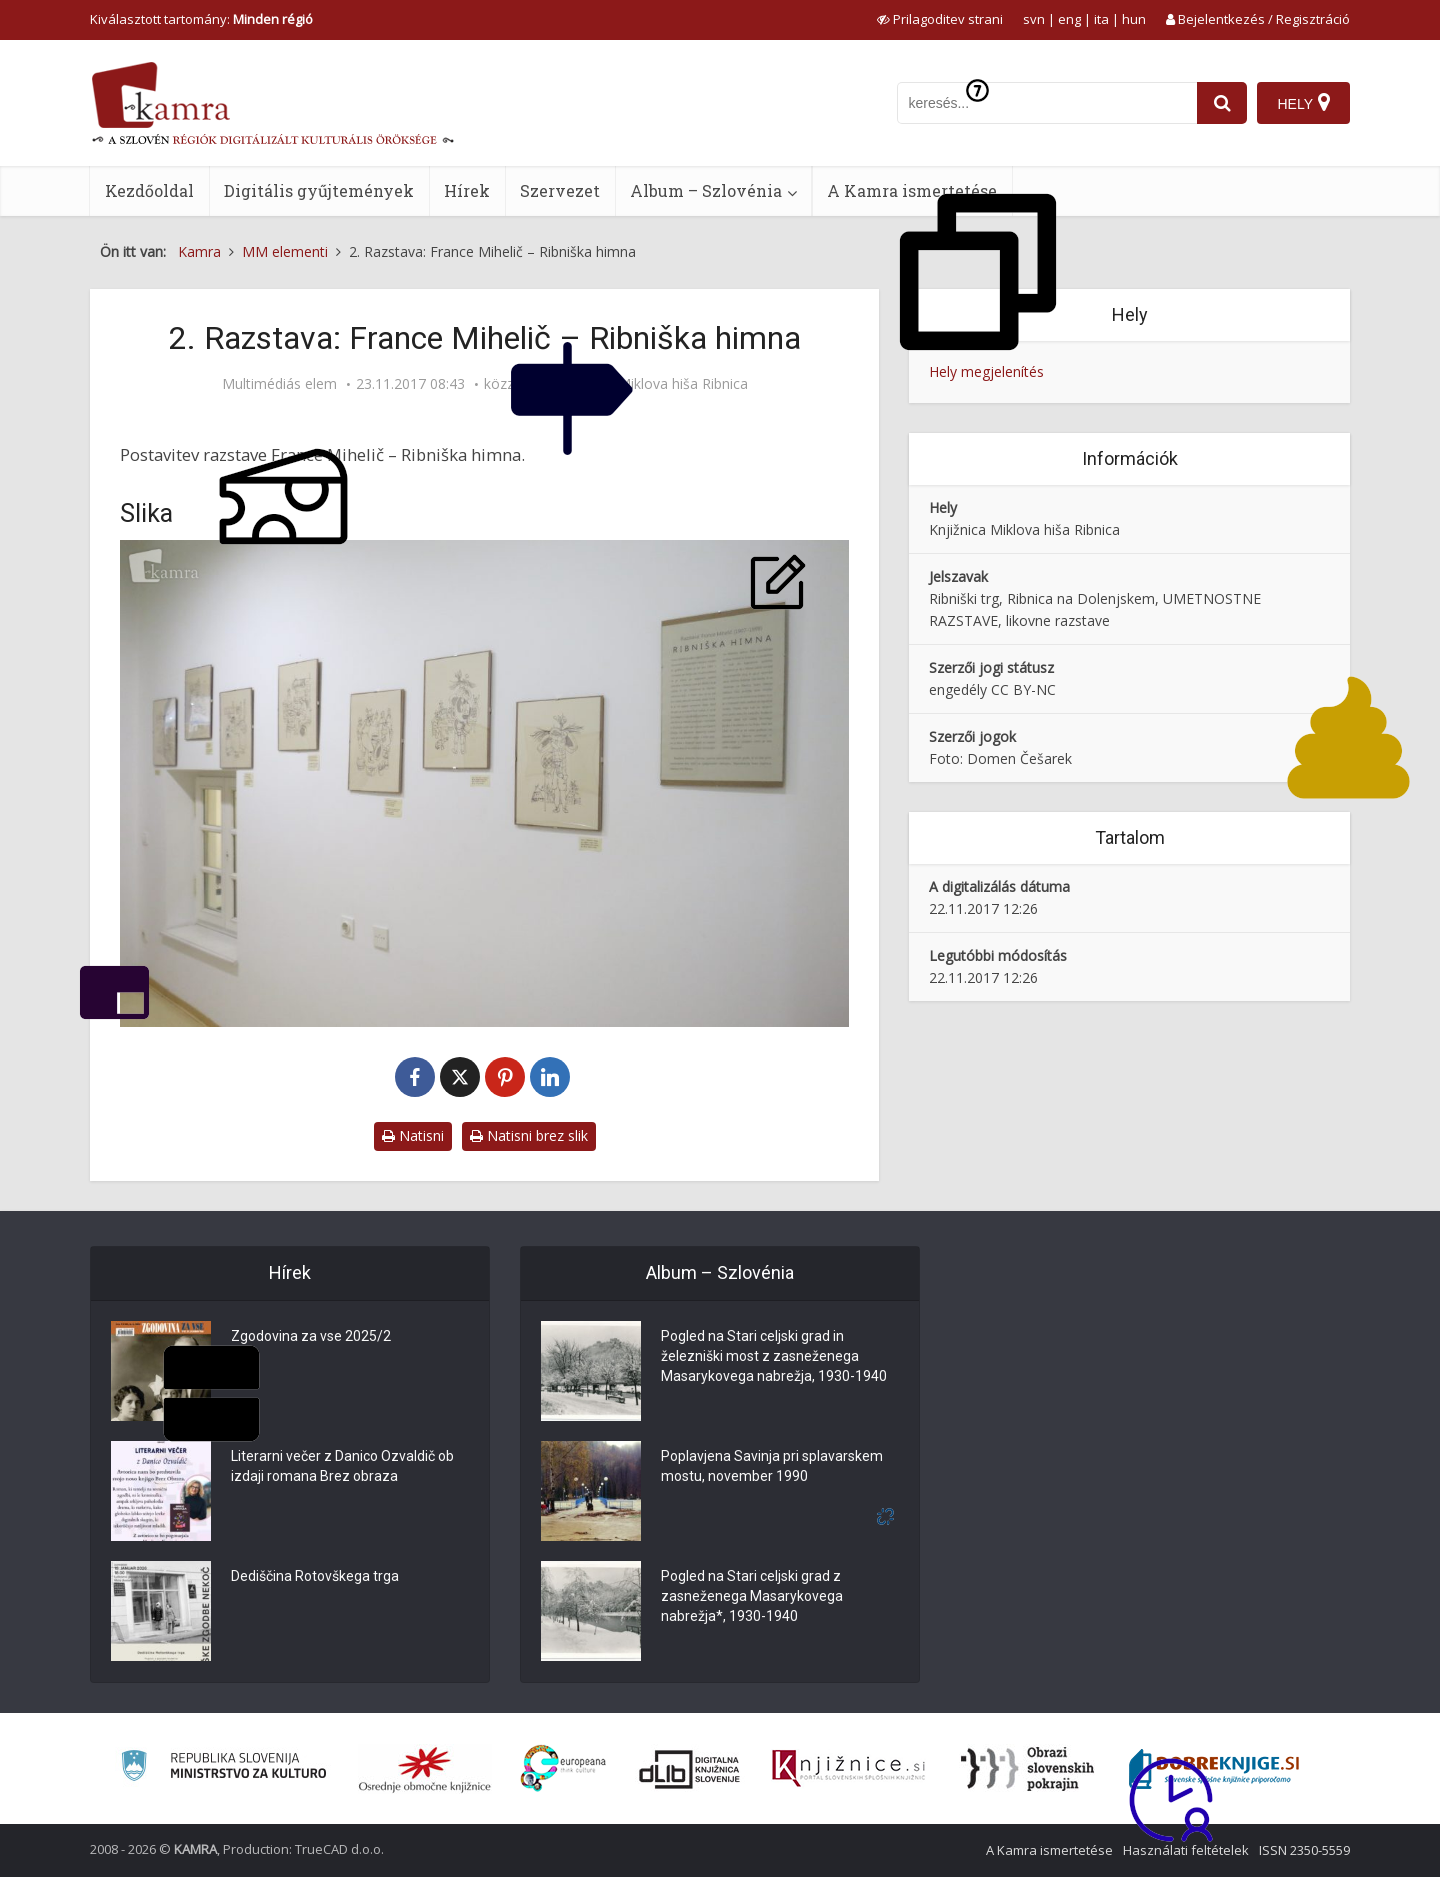 This screenshot has width=1440, height=1877. I want to click on copy to clipboard, so click(978, 272).